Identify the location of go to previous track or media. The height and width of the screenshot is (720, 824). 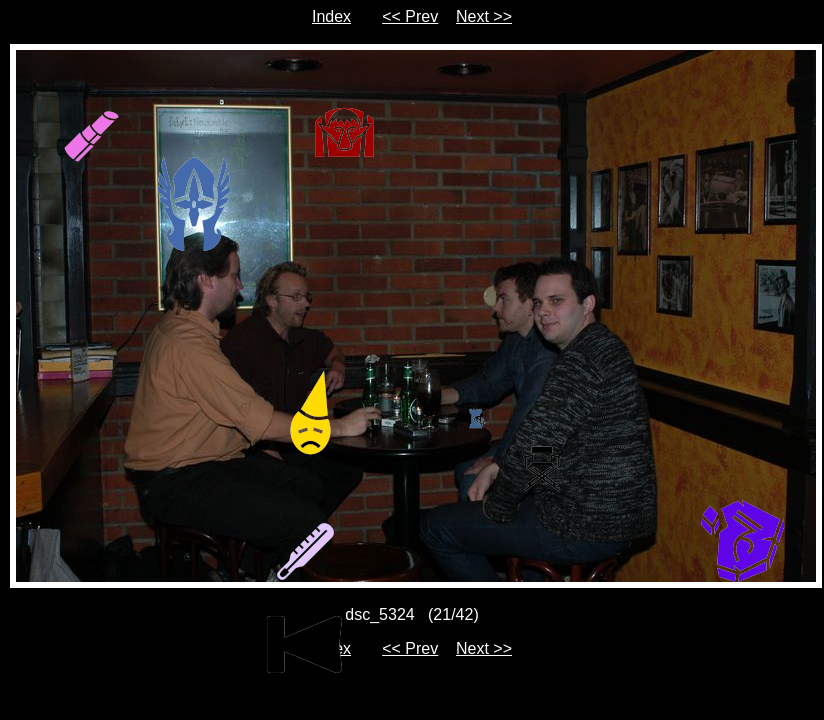
(304, 644).